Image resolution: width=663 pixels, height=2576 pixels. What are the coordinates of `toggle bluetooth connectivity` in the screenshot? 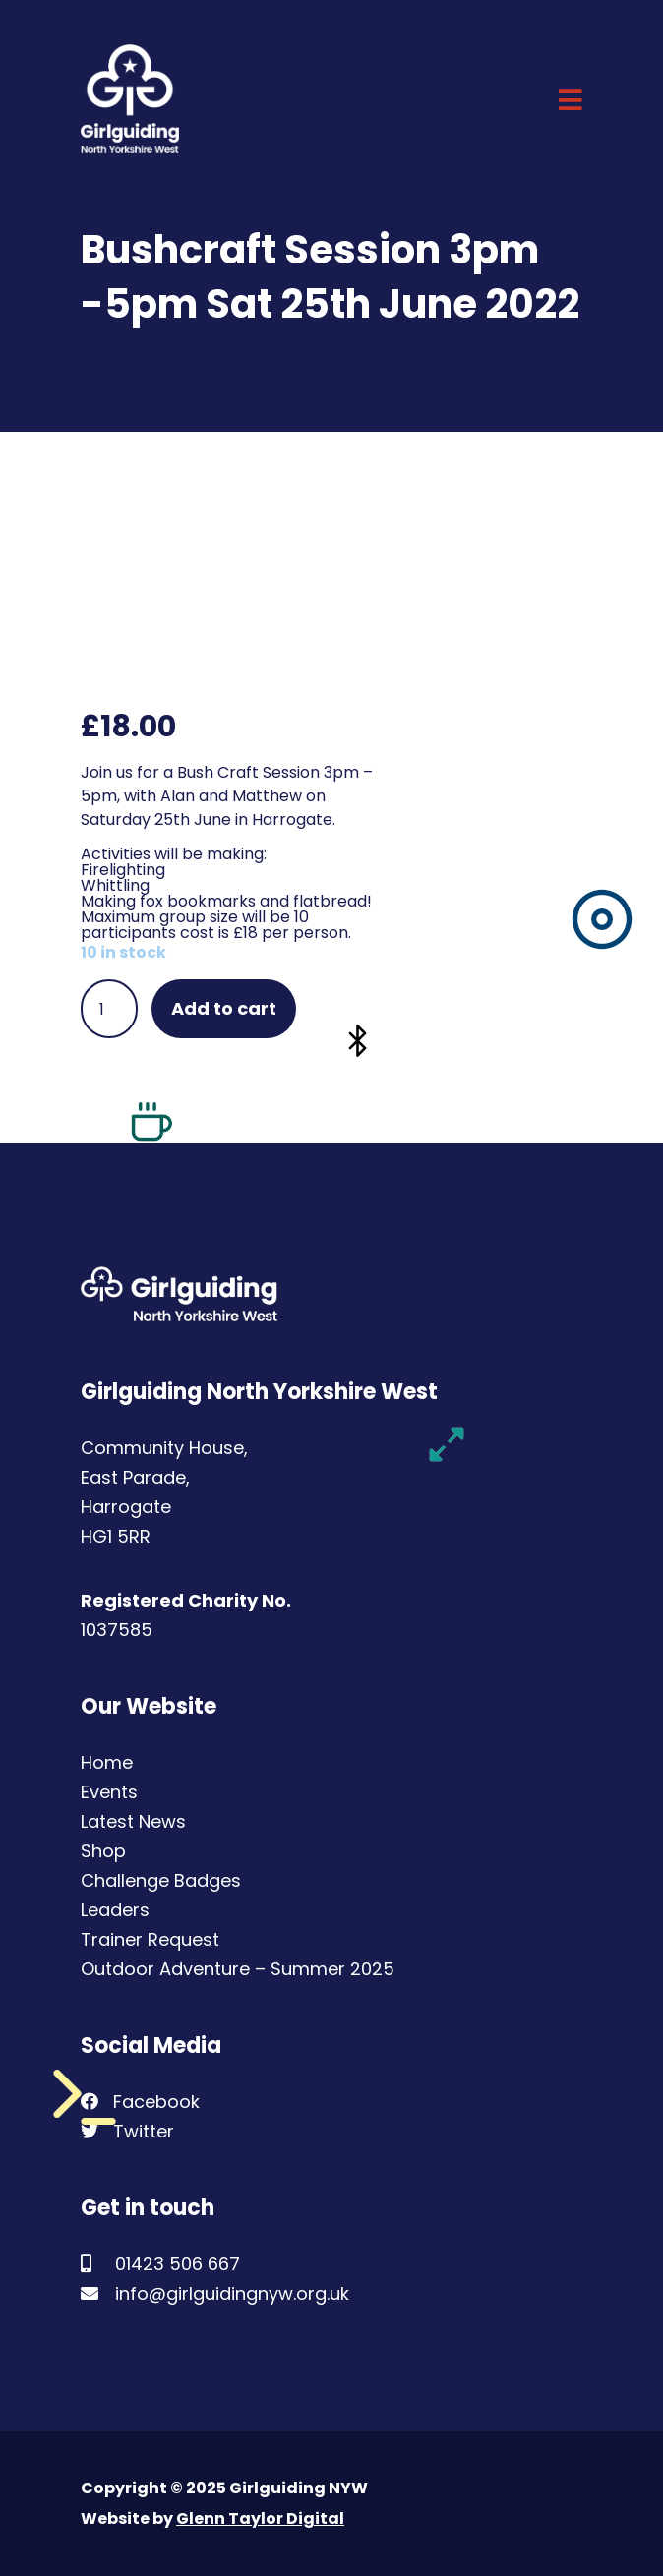 It's located at (357, 1040).